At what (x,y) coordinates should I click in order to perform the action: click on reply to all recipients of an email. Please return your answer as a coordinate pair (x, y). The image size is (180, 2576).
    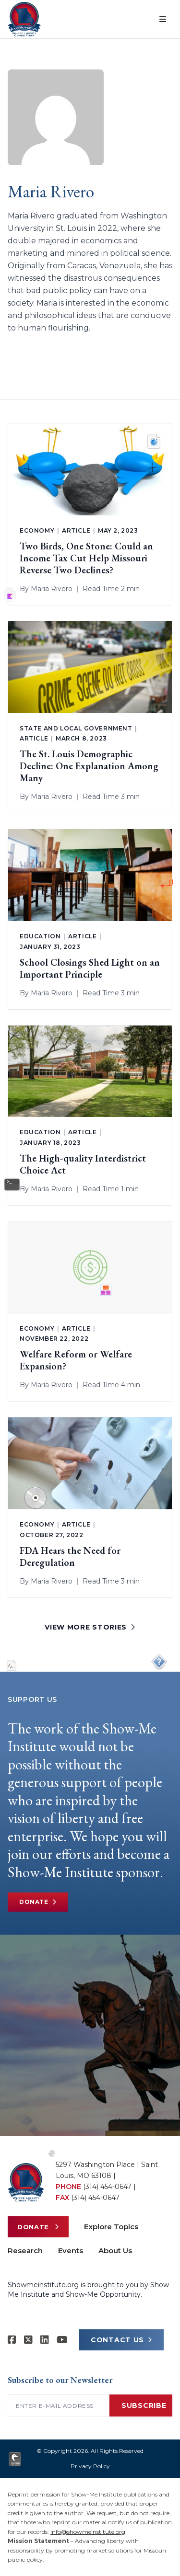
    Looking at the image, I should click on (166, 883).